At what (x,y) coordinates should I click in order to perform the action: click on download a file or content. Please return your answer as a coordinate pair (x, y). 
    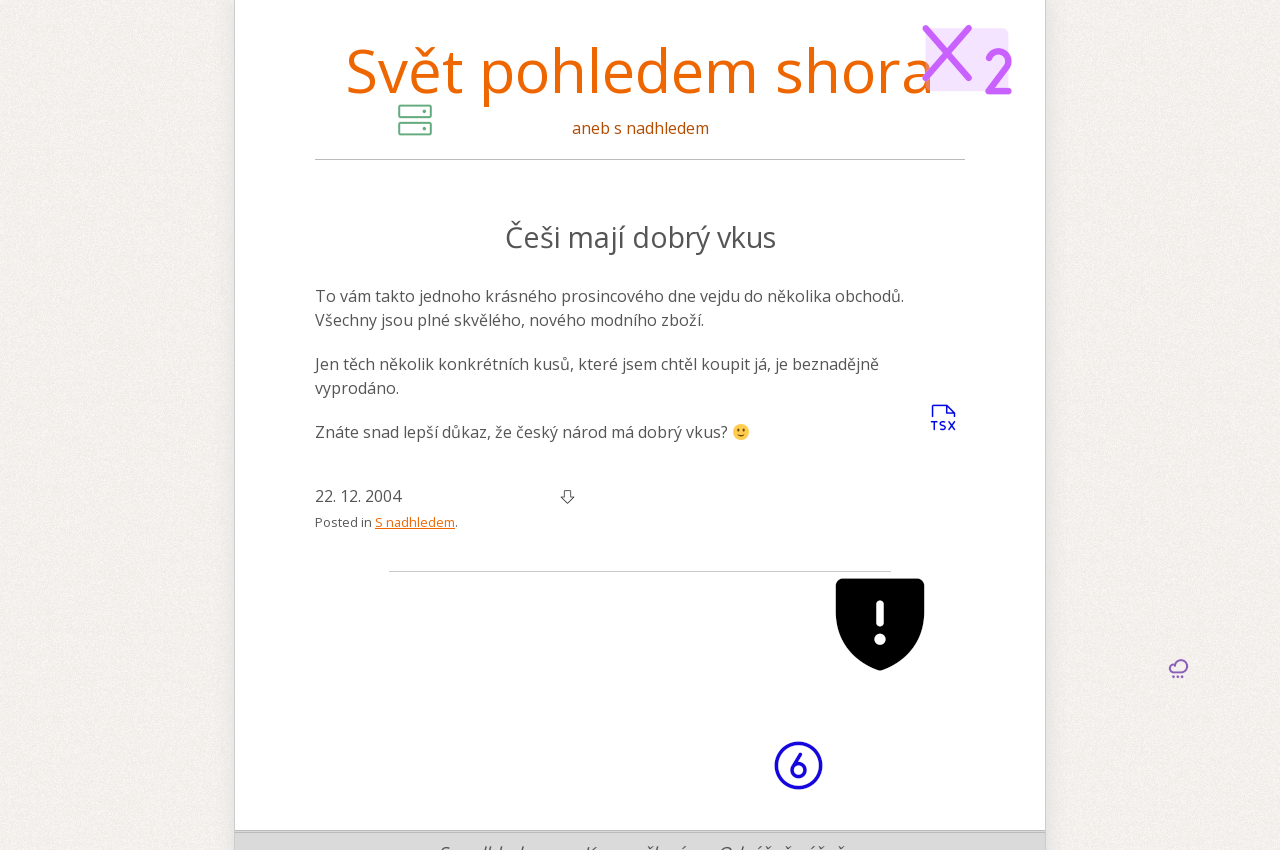
    Looking at the image, I should click on (567, 496).